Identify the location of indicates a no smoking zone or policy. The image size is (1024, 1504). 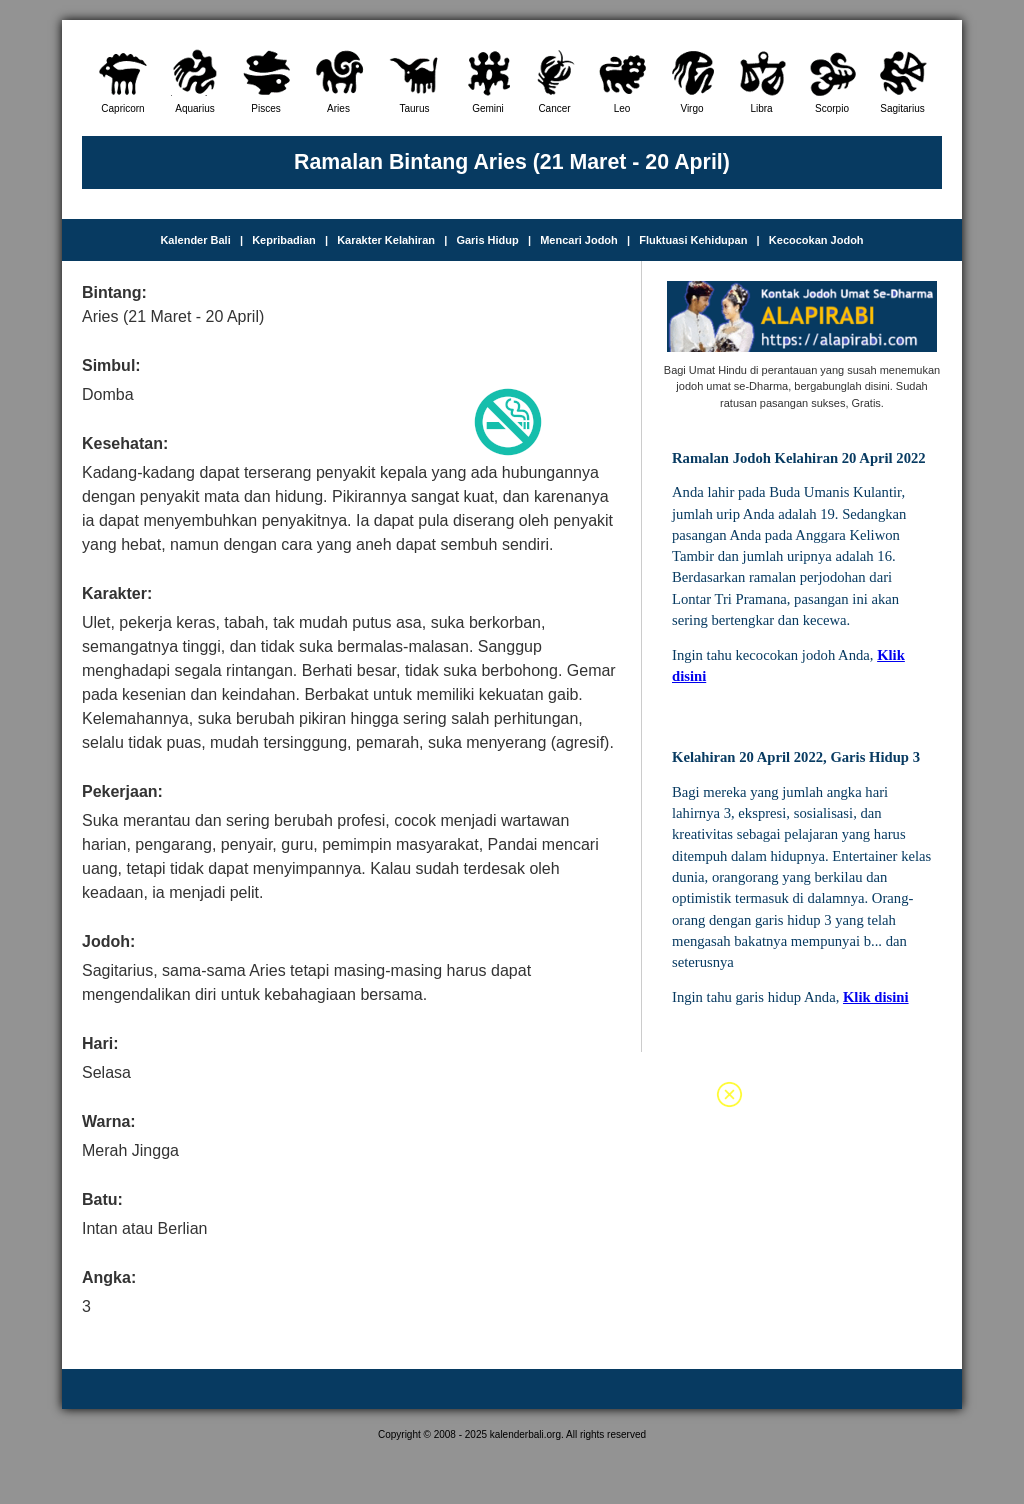
(508, 422).